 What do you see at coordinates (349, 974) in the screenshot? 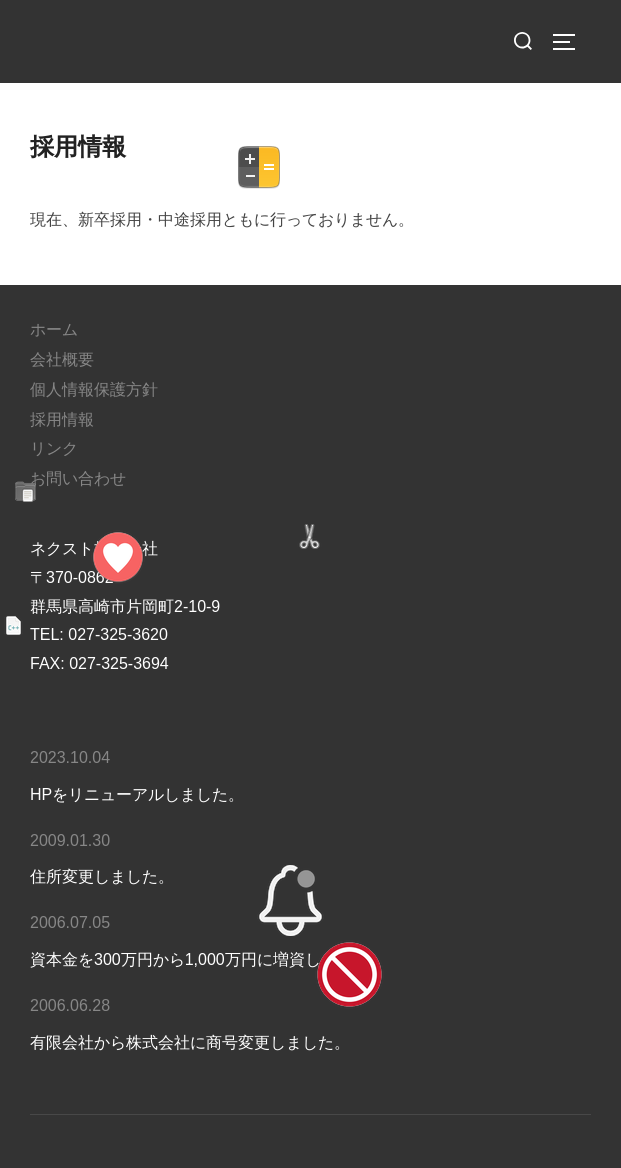
I see `delete selected email message` at bounding box center [349, 974].